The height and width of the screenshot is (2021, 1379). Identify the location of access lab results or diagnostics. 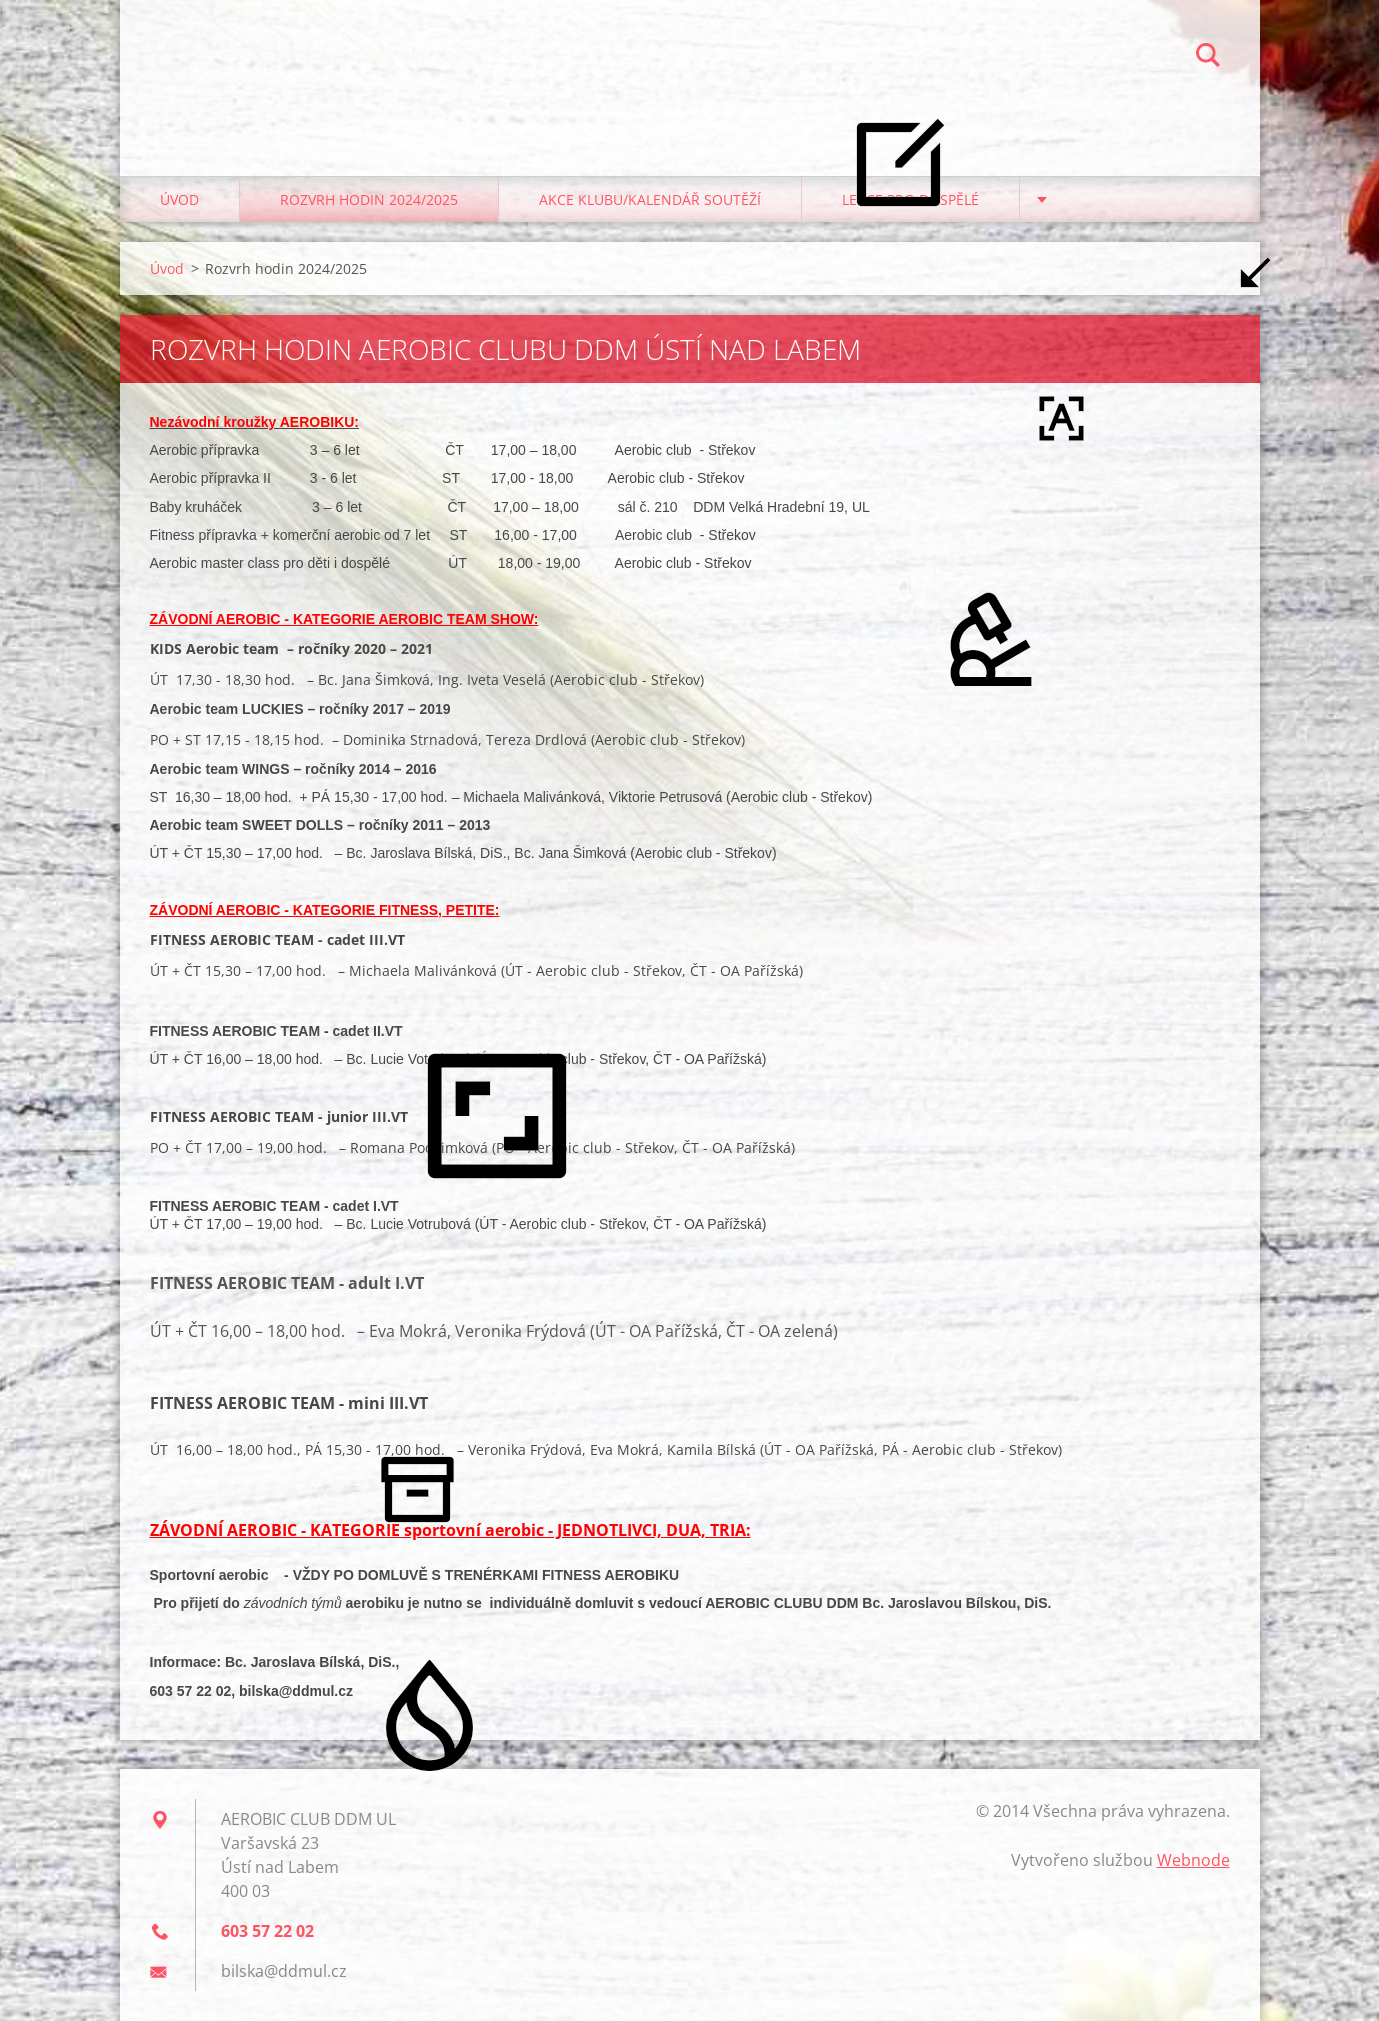
(991, 641).